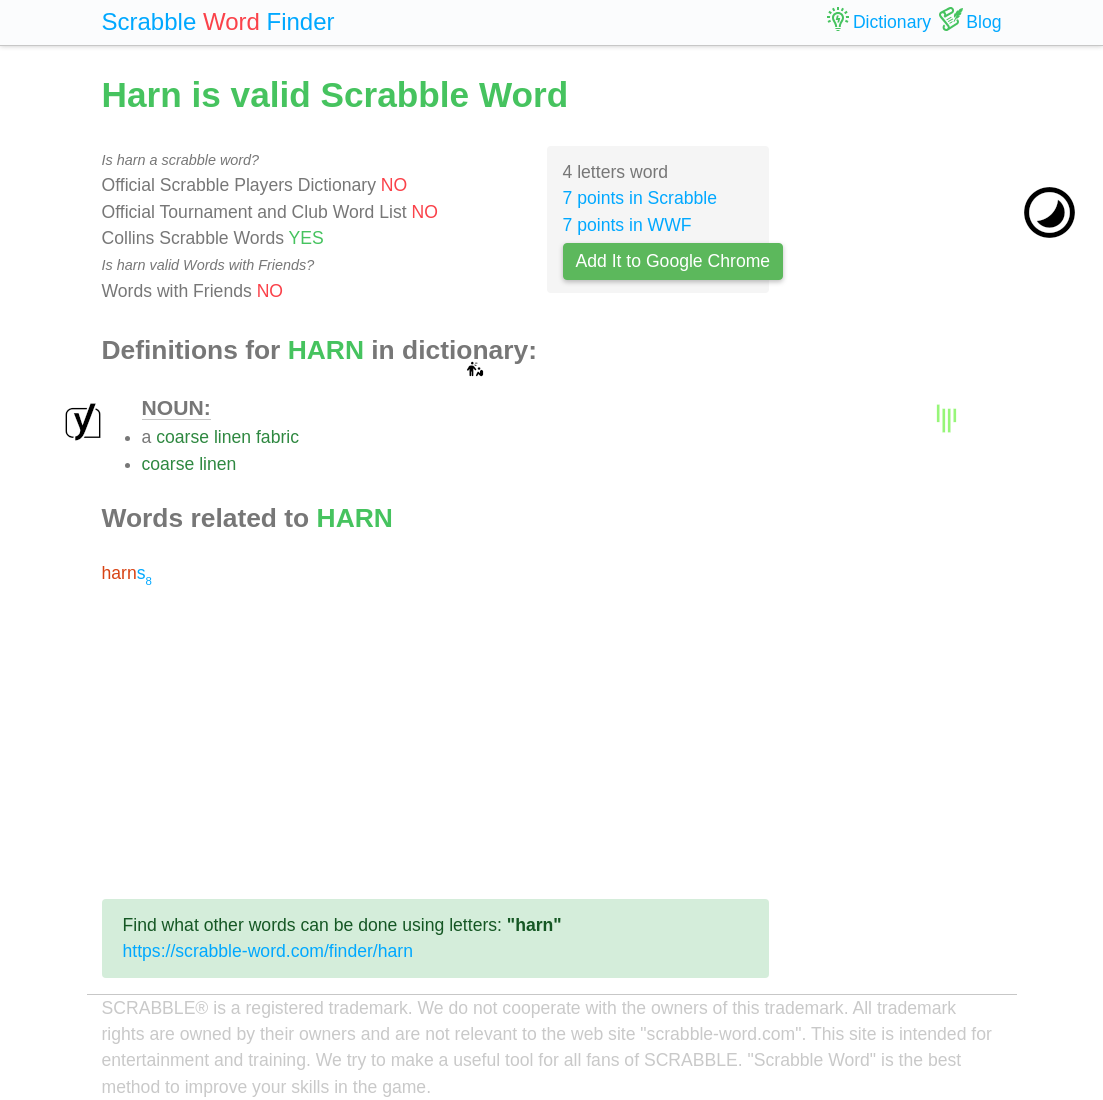  What do you see at coordinates (475, 369) in the screenshot?
I see `report harassment or bullying behavior` at bounding box center [475, 369].